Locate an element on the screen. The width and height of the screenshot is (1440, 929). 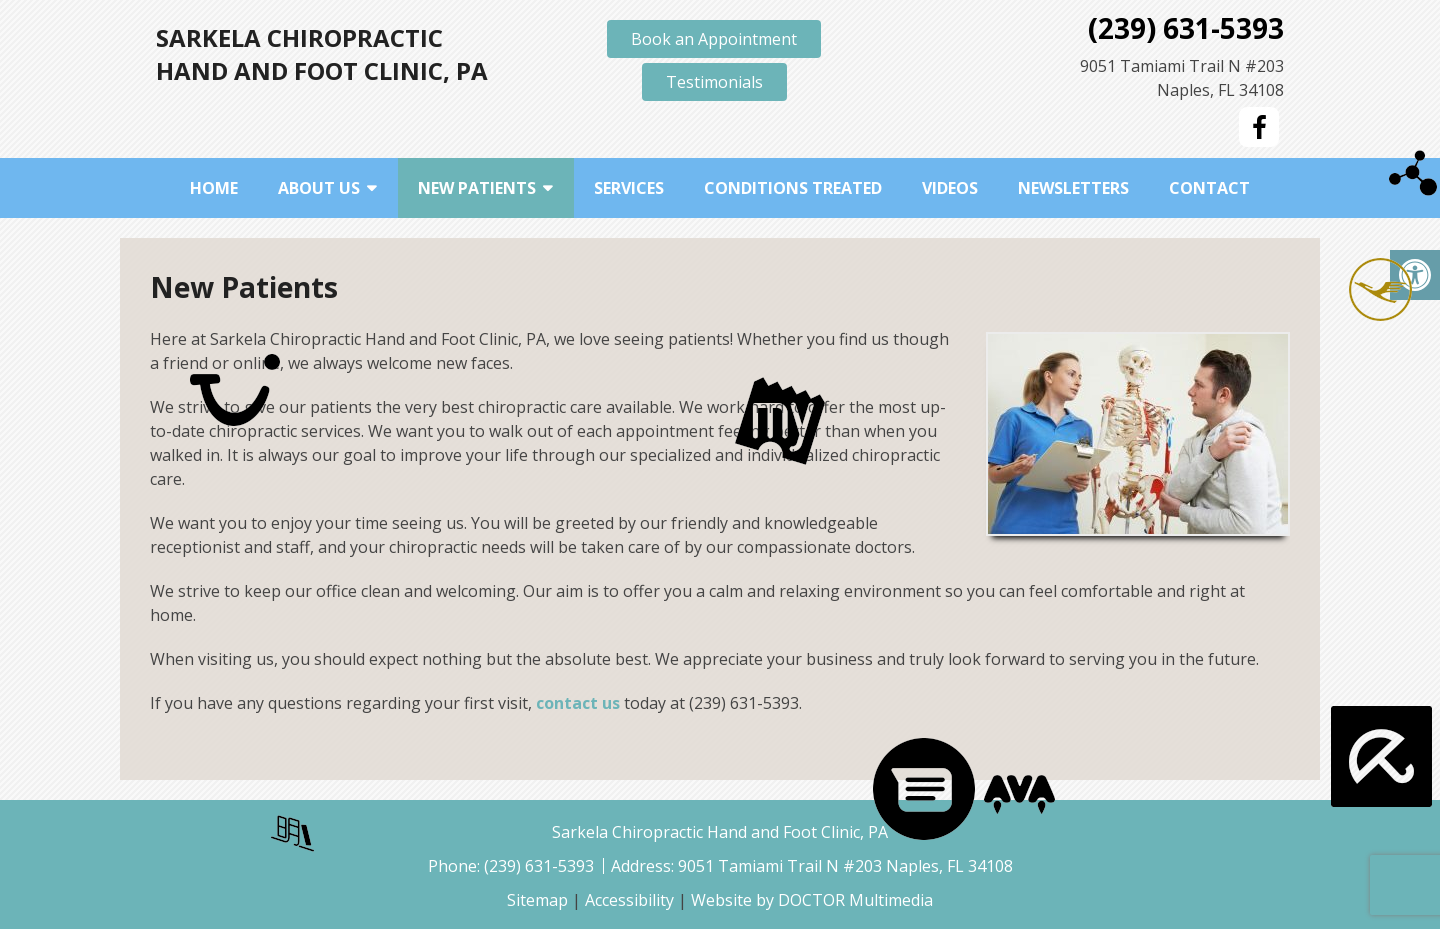
open BookMyShow app is located at coordinates (780, 421).